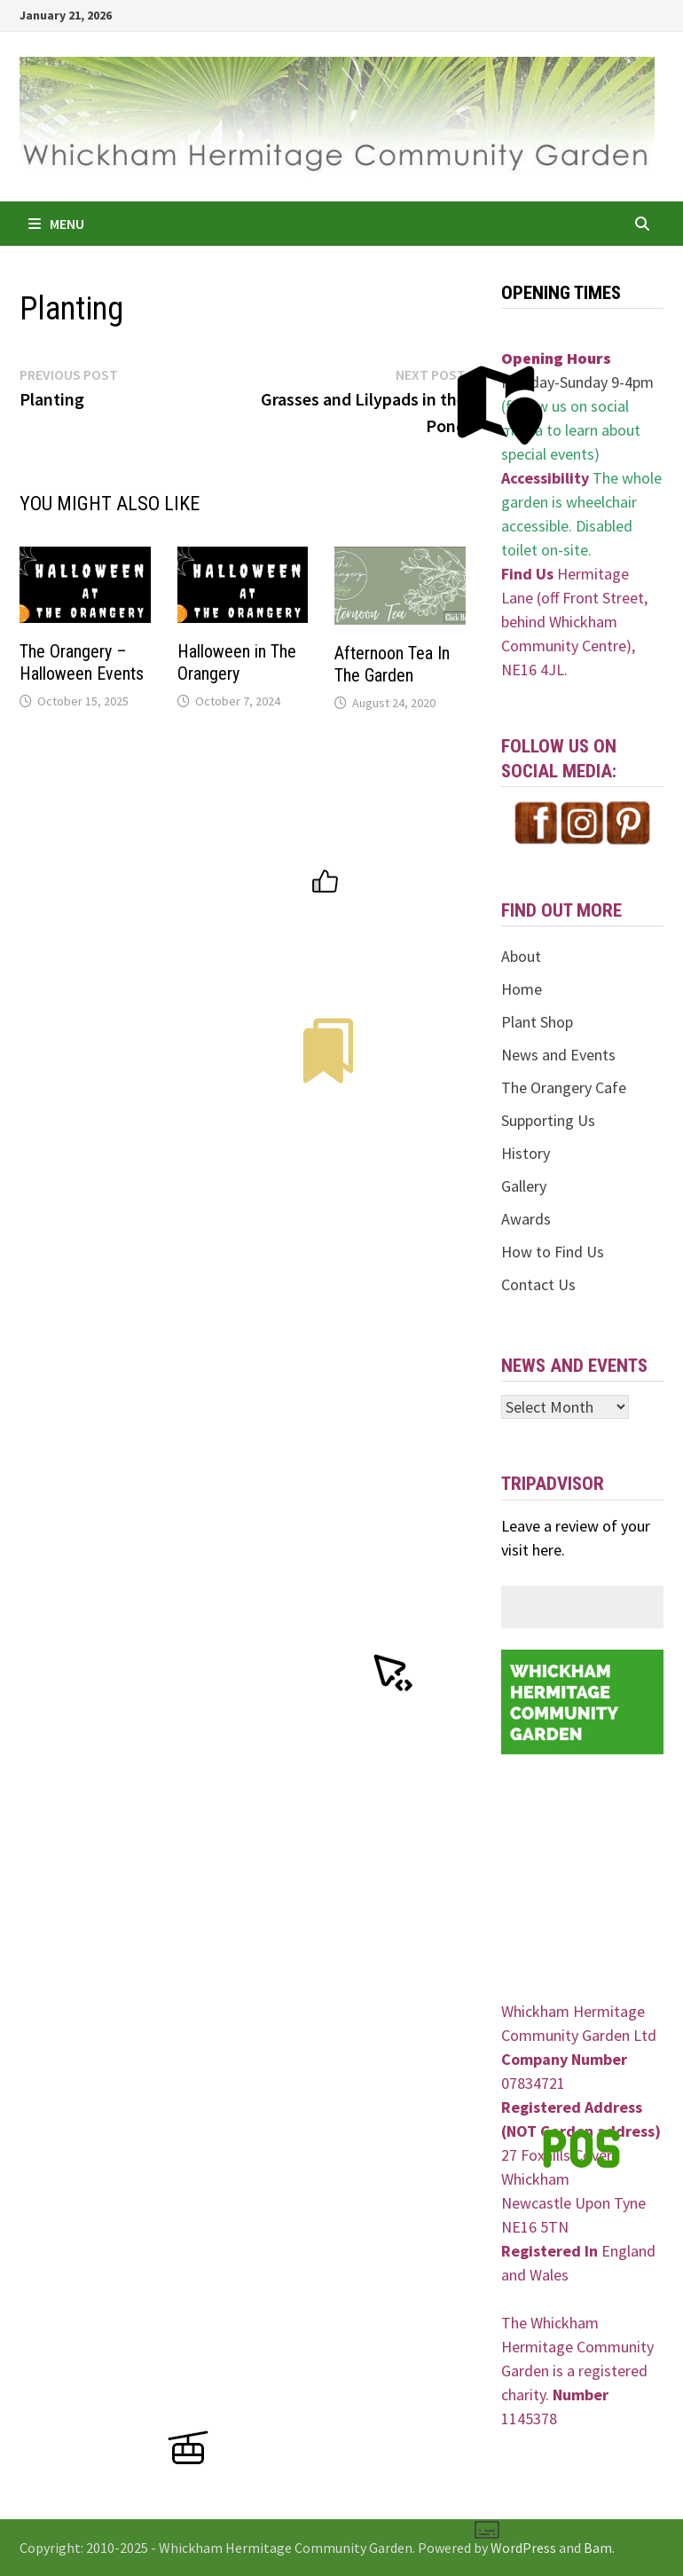 This screenshot has width=683, height=2576. What do you see at coordinates (487, 2530) in the screenshot?
I see `enable subtitles or closed captions` at bounding box center [487, 2530].